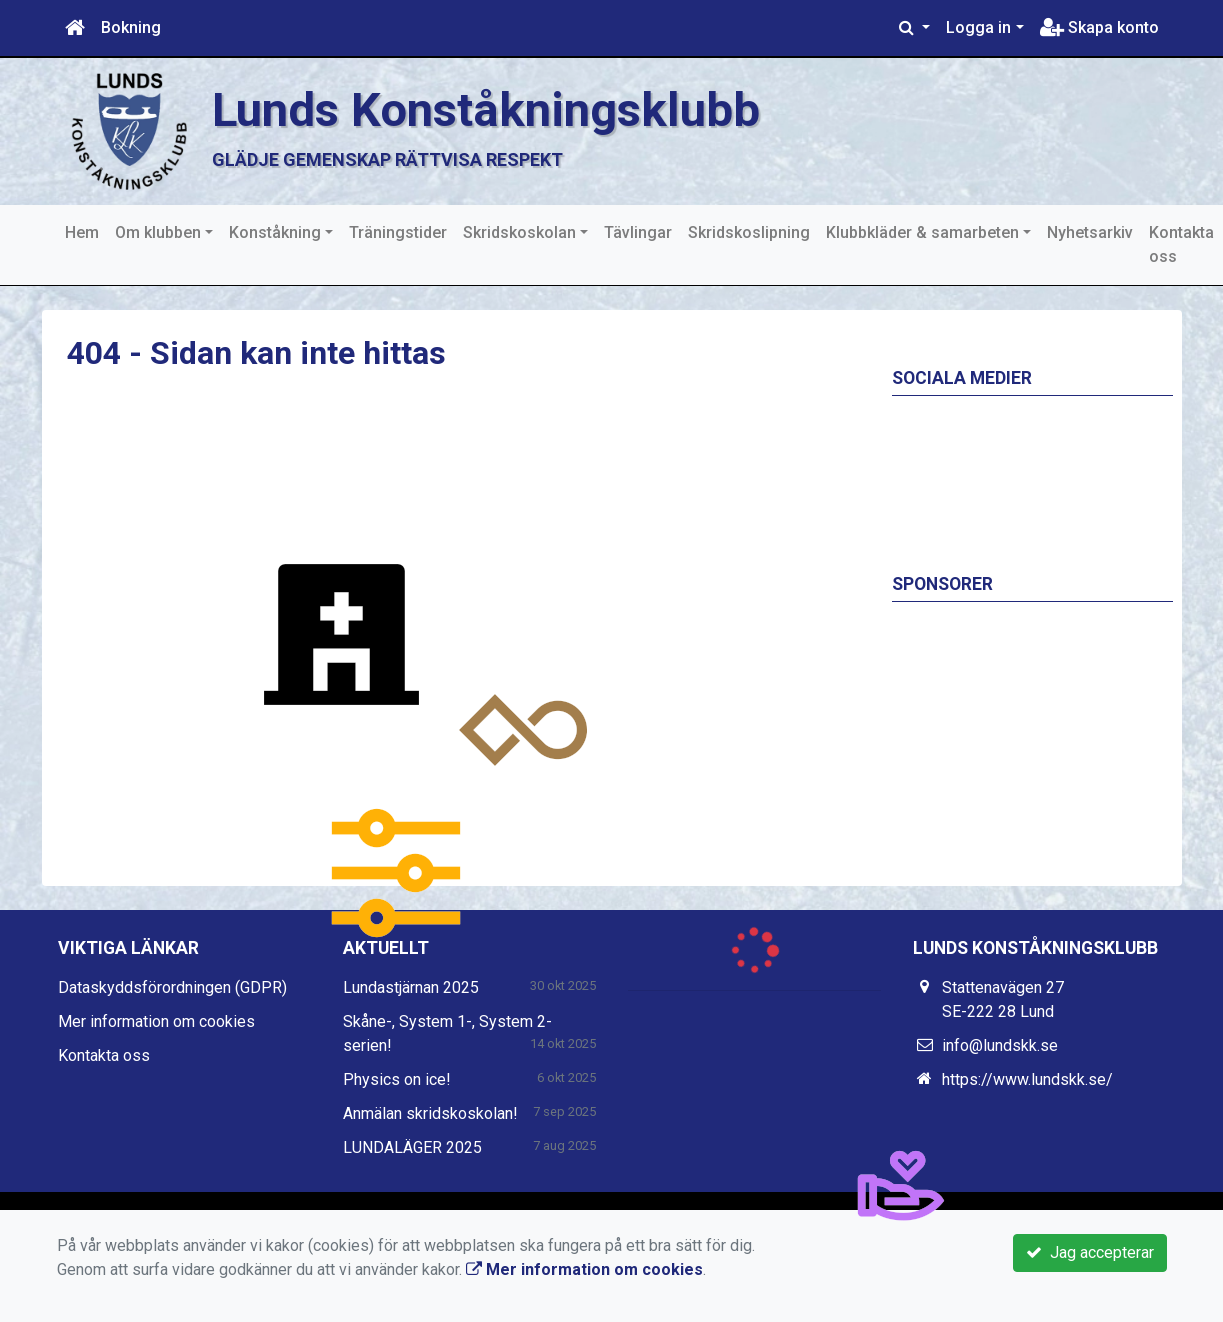  Describe the element at coordinates (341, 634) in the screenshot. I see `find nearby hospitals` at that location.